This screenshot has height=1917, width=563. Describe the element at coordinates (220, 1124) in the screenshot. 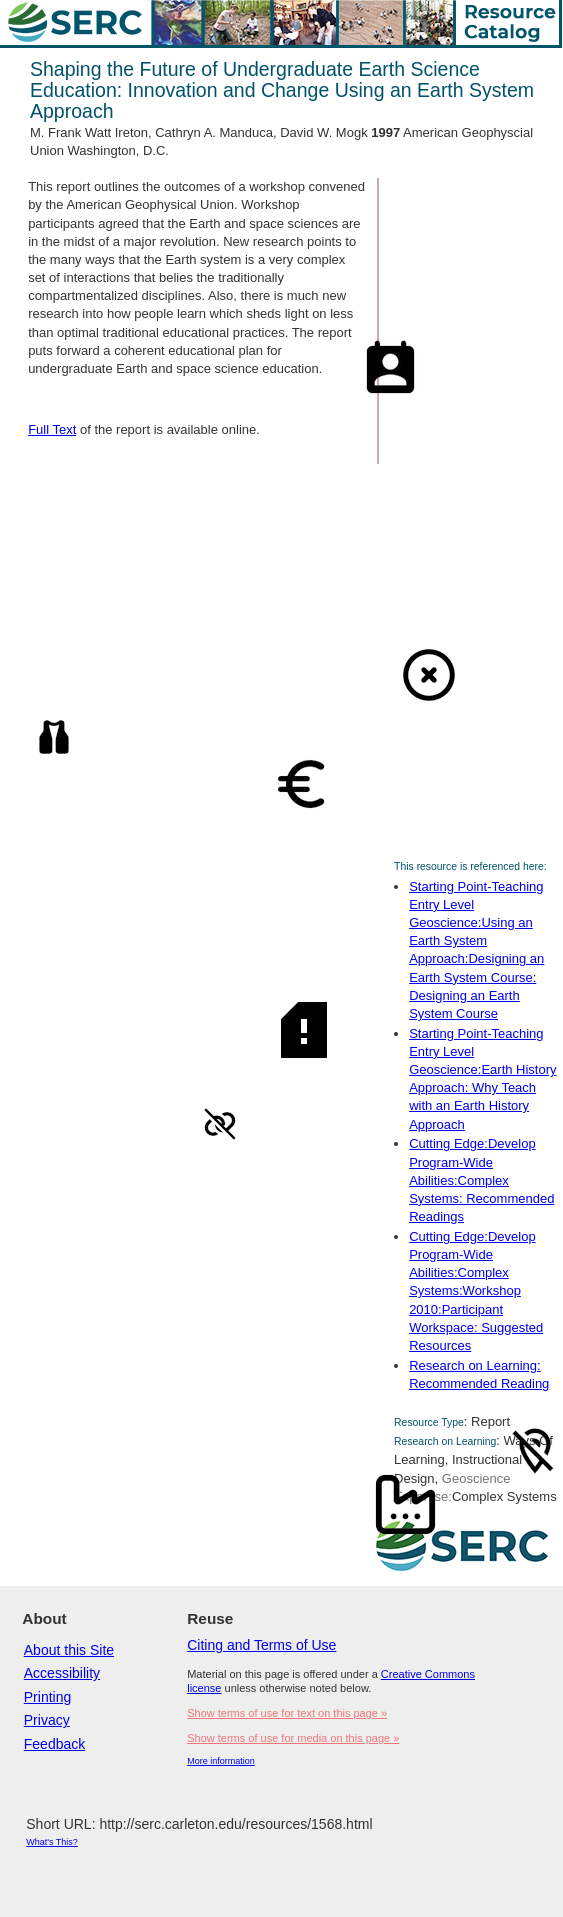

I see `disconnect or remove a linked account` at that location.